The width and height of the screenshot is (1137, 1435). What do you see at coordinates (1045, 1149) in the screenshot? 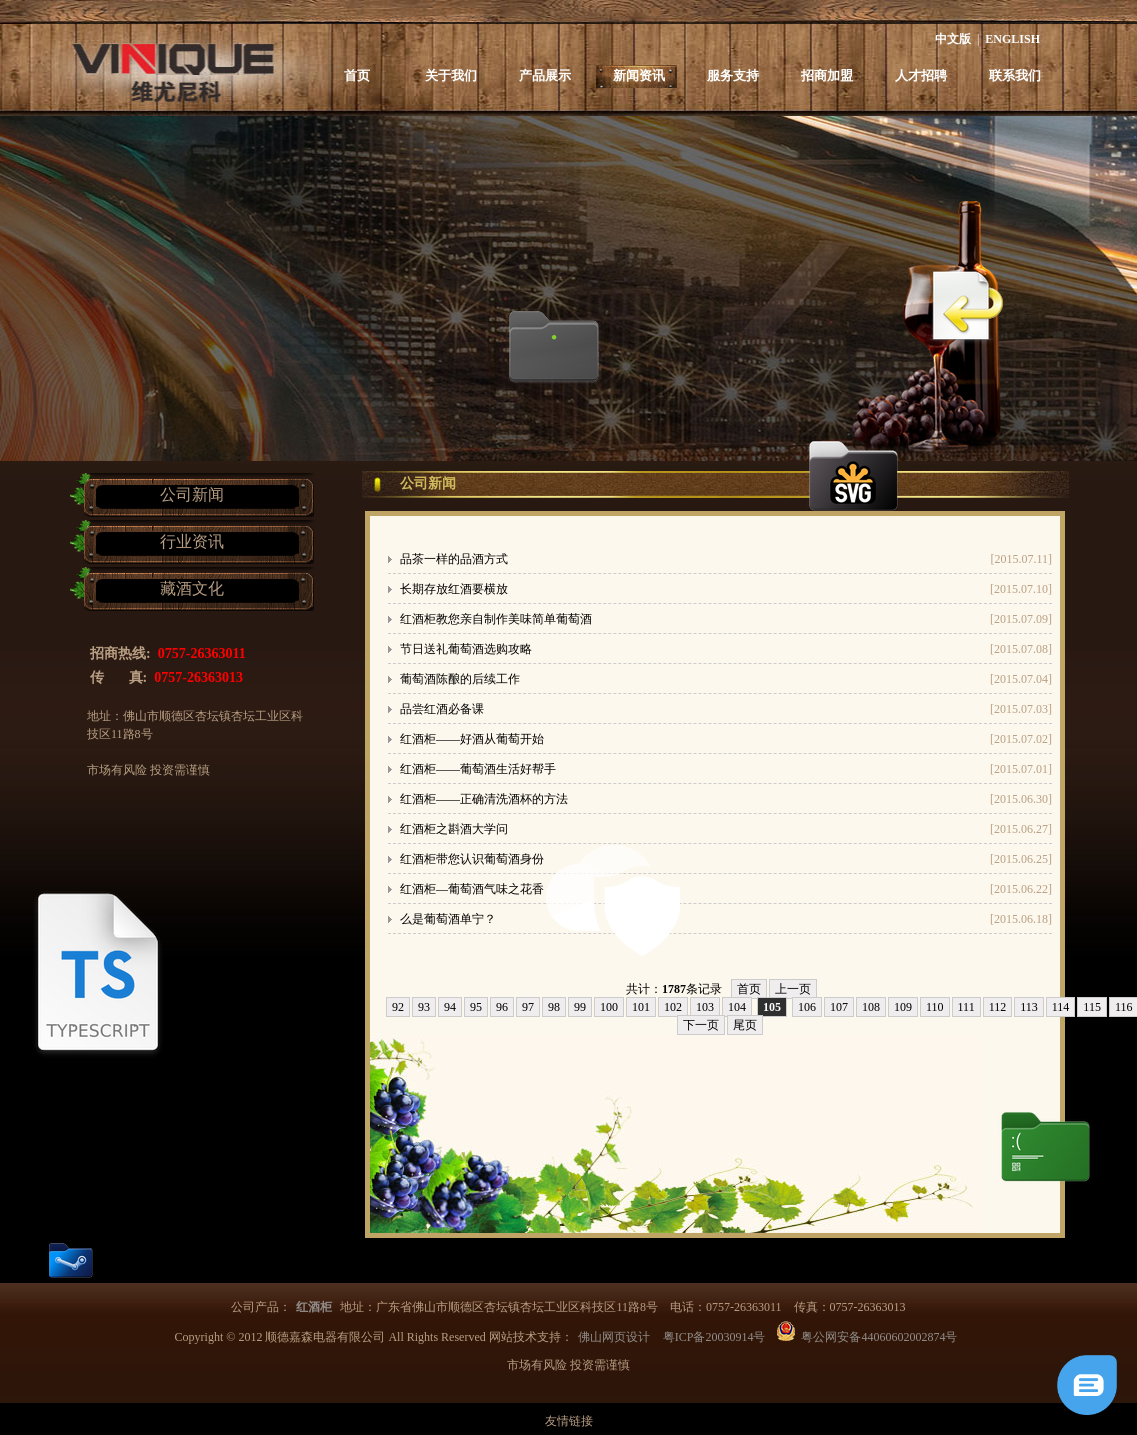
I see `folder containing windows insider or beta system files` at bounding box center [1045, 1149].